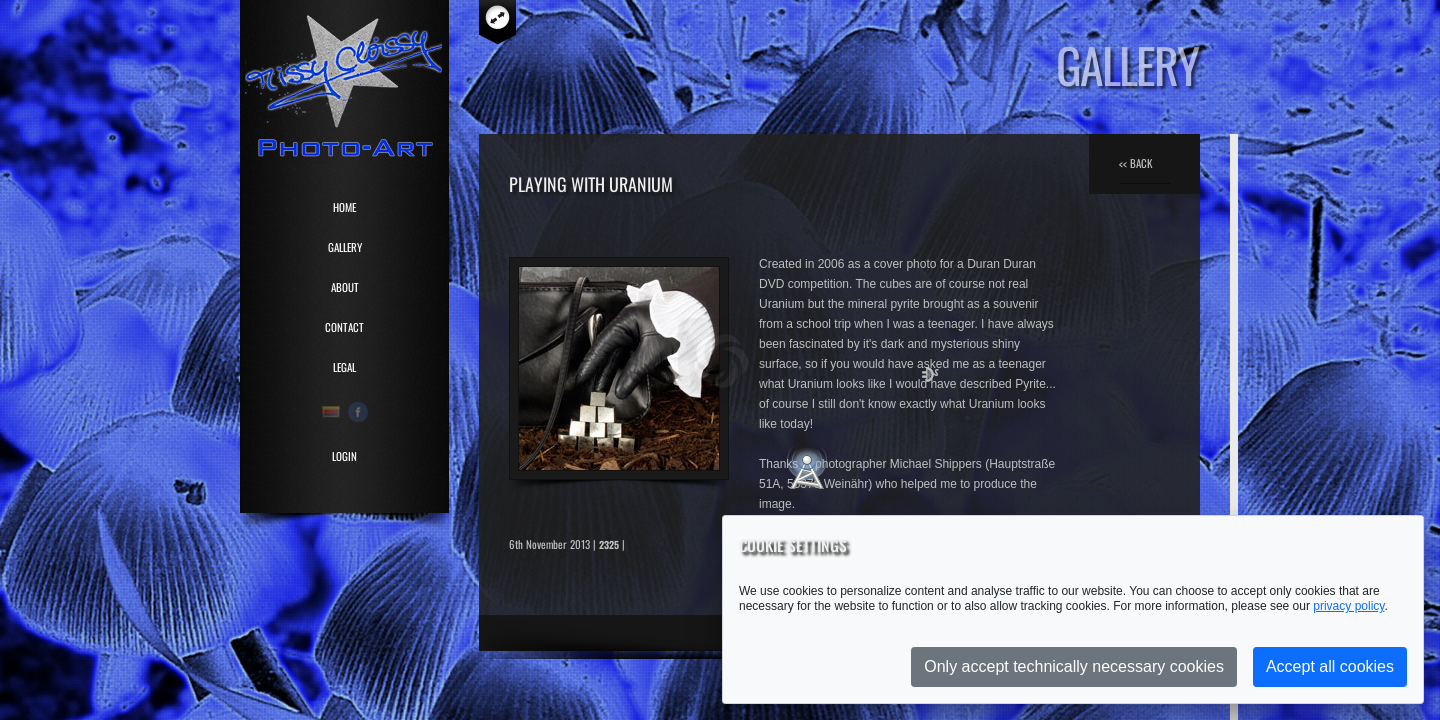  What do you see at coordinates (930, 374) in the screenshot?
I see `access online accounts settings` at bounding box center [930, 374].